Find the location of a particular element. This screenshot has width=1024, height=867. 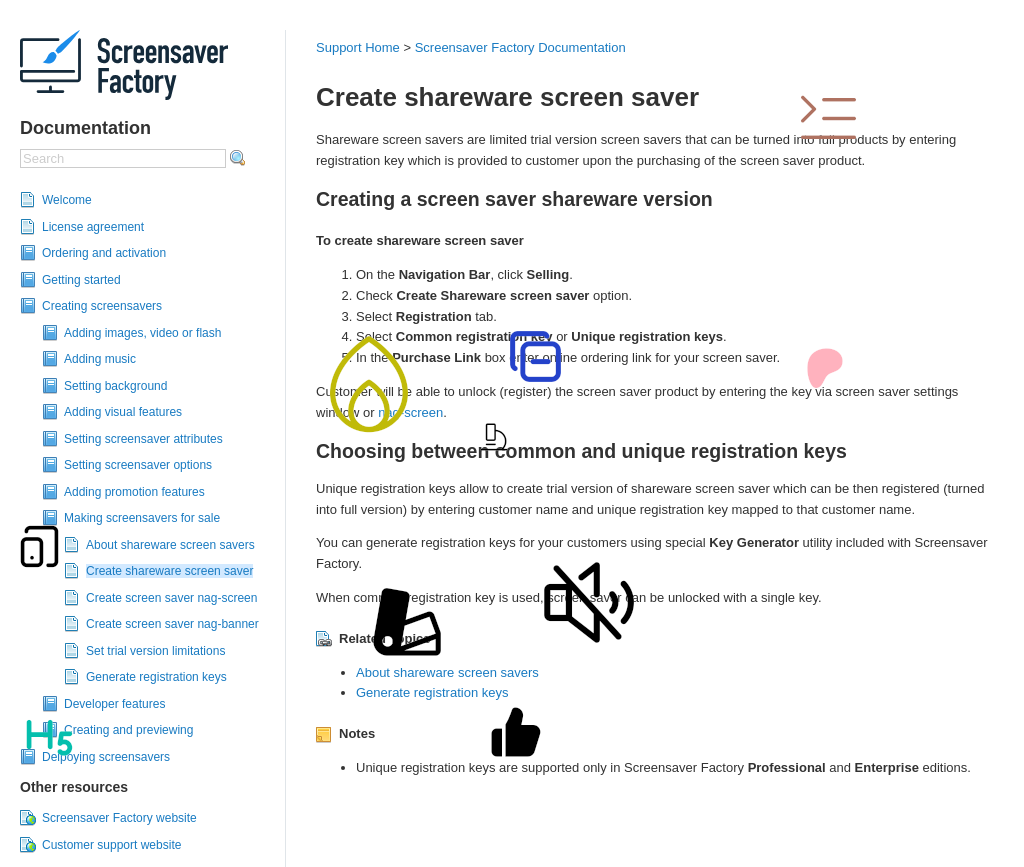

indicates trending or popular content is located at coordinates (369, 386).